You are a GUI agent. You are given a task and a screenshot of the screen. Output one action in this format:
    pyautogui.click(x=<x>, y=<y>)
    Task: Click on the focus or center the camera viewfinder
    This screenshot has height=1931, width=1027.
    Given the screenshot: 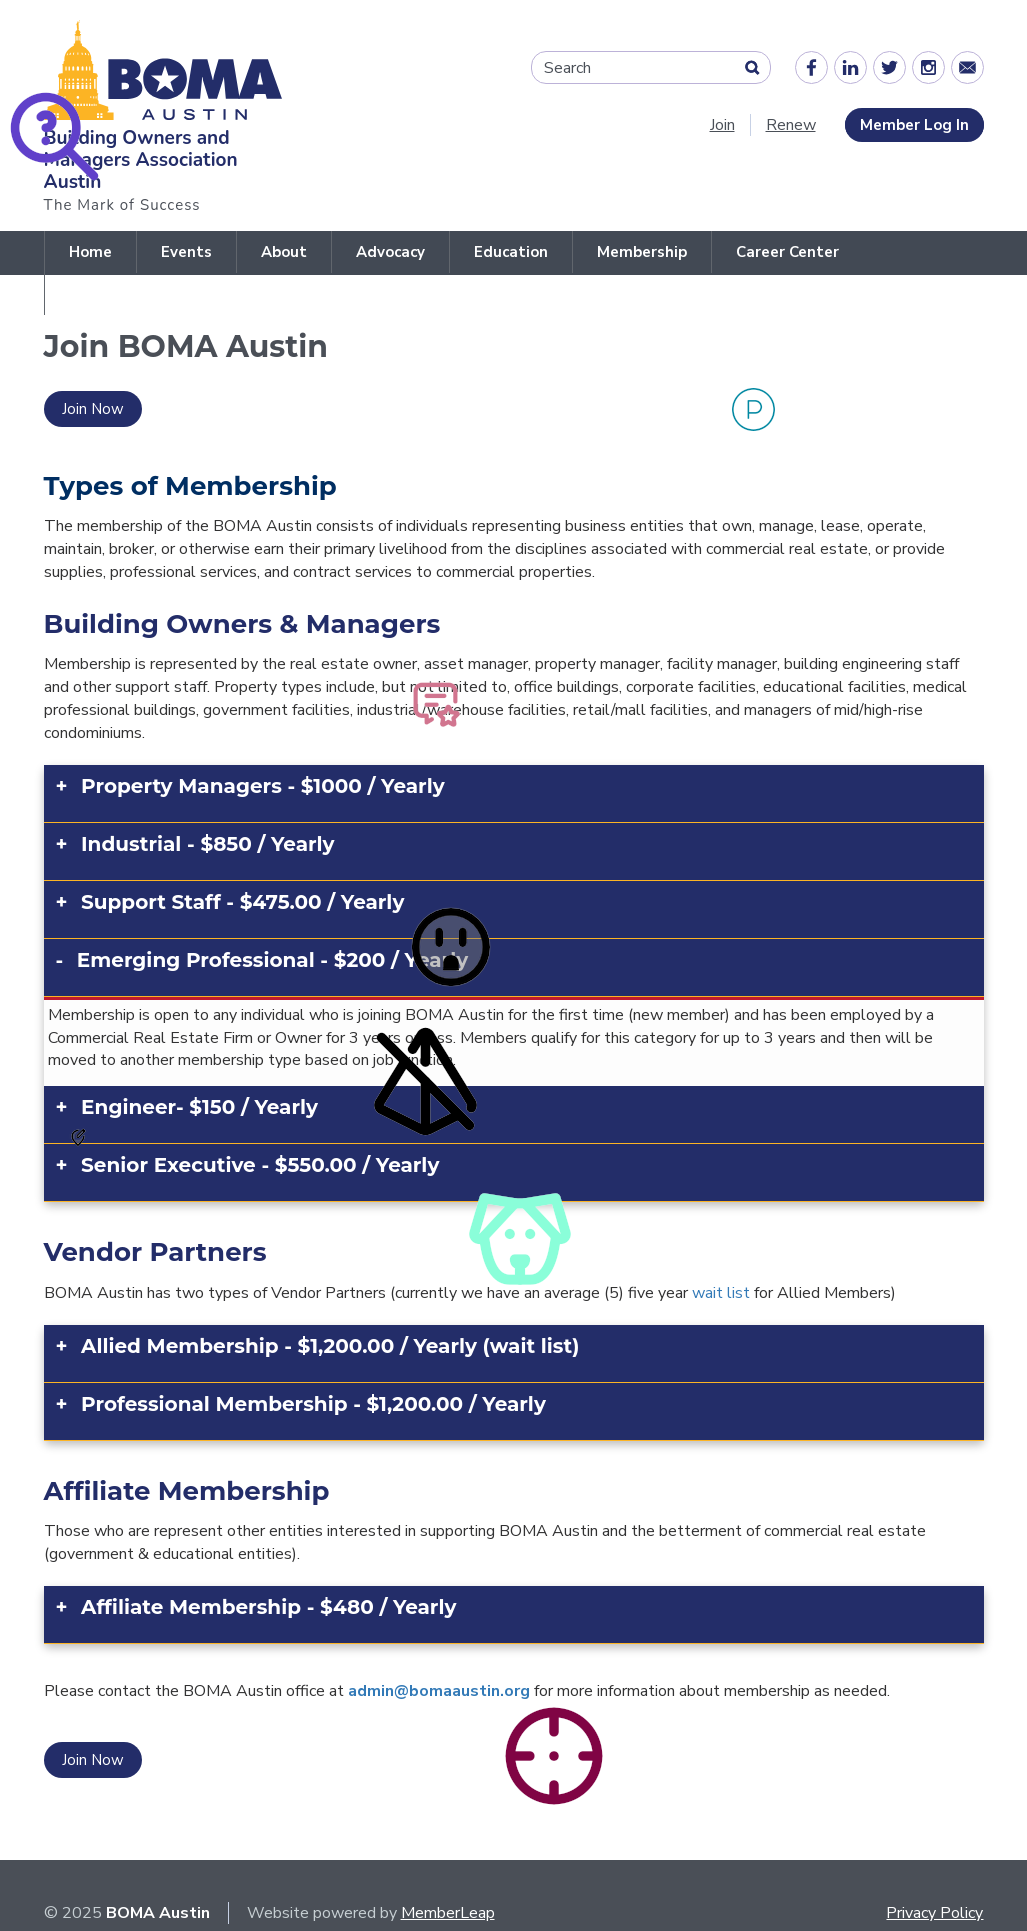 What is the action you would take?
    pyautogui.click(x=554, y=1756)
    